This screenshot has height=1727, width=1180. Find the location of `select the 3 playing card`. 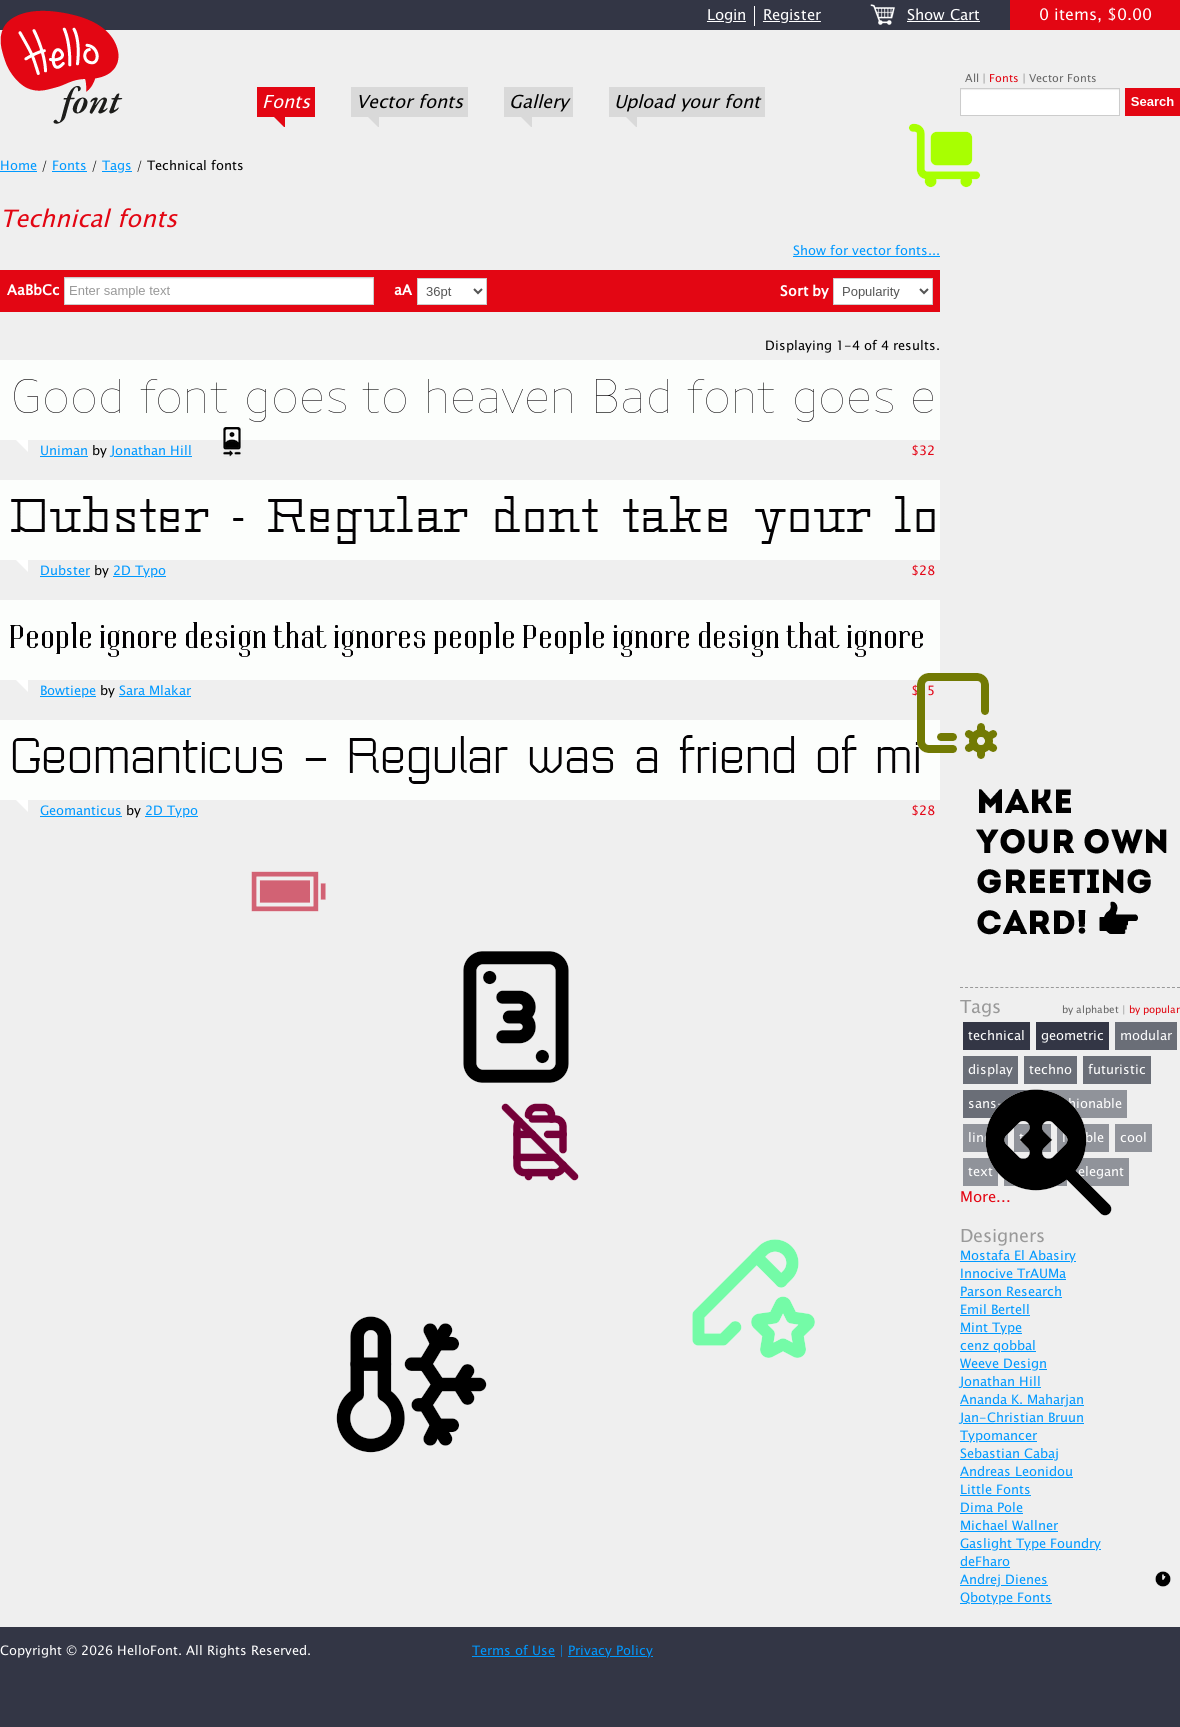

select the 3 playing card is located at coordinates (516, 1017).